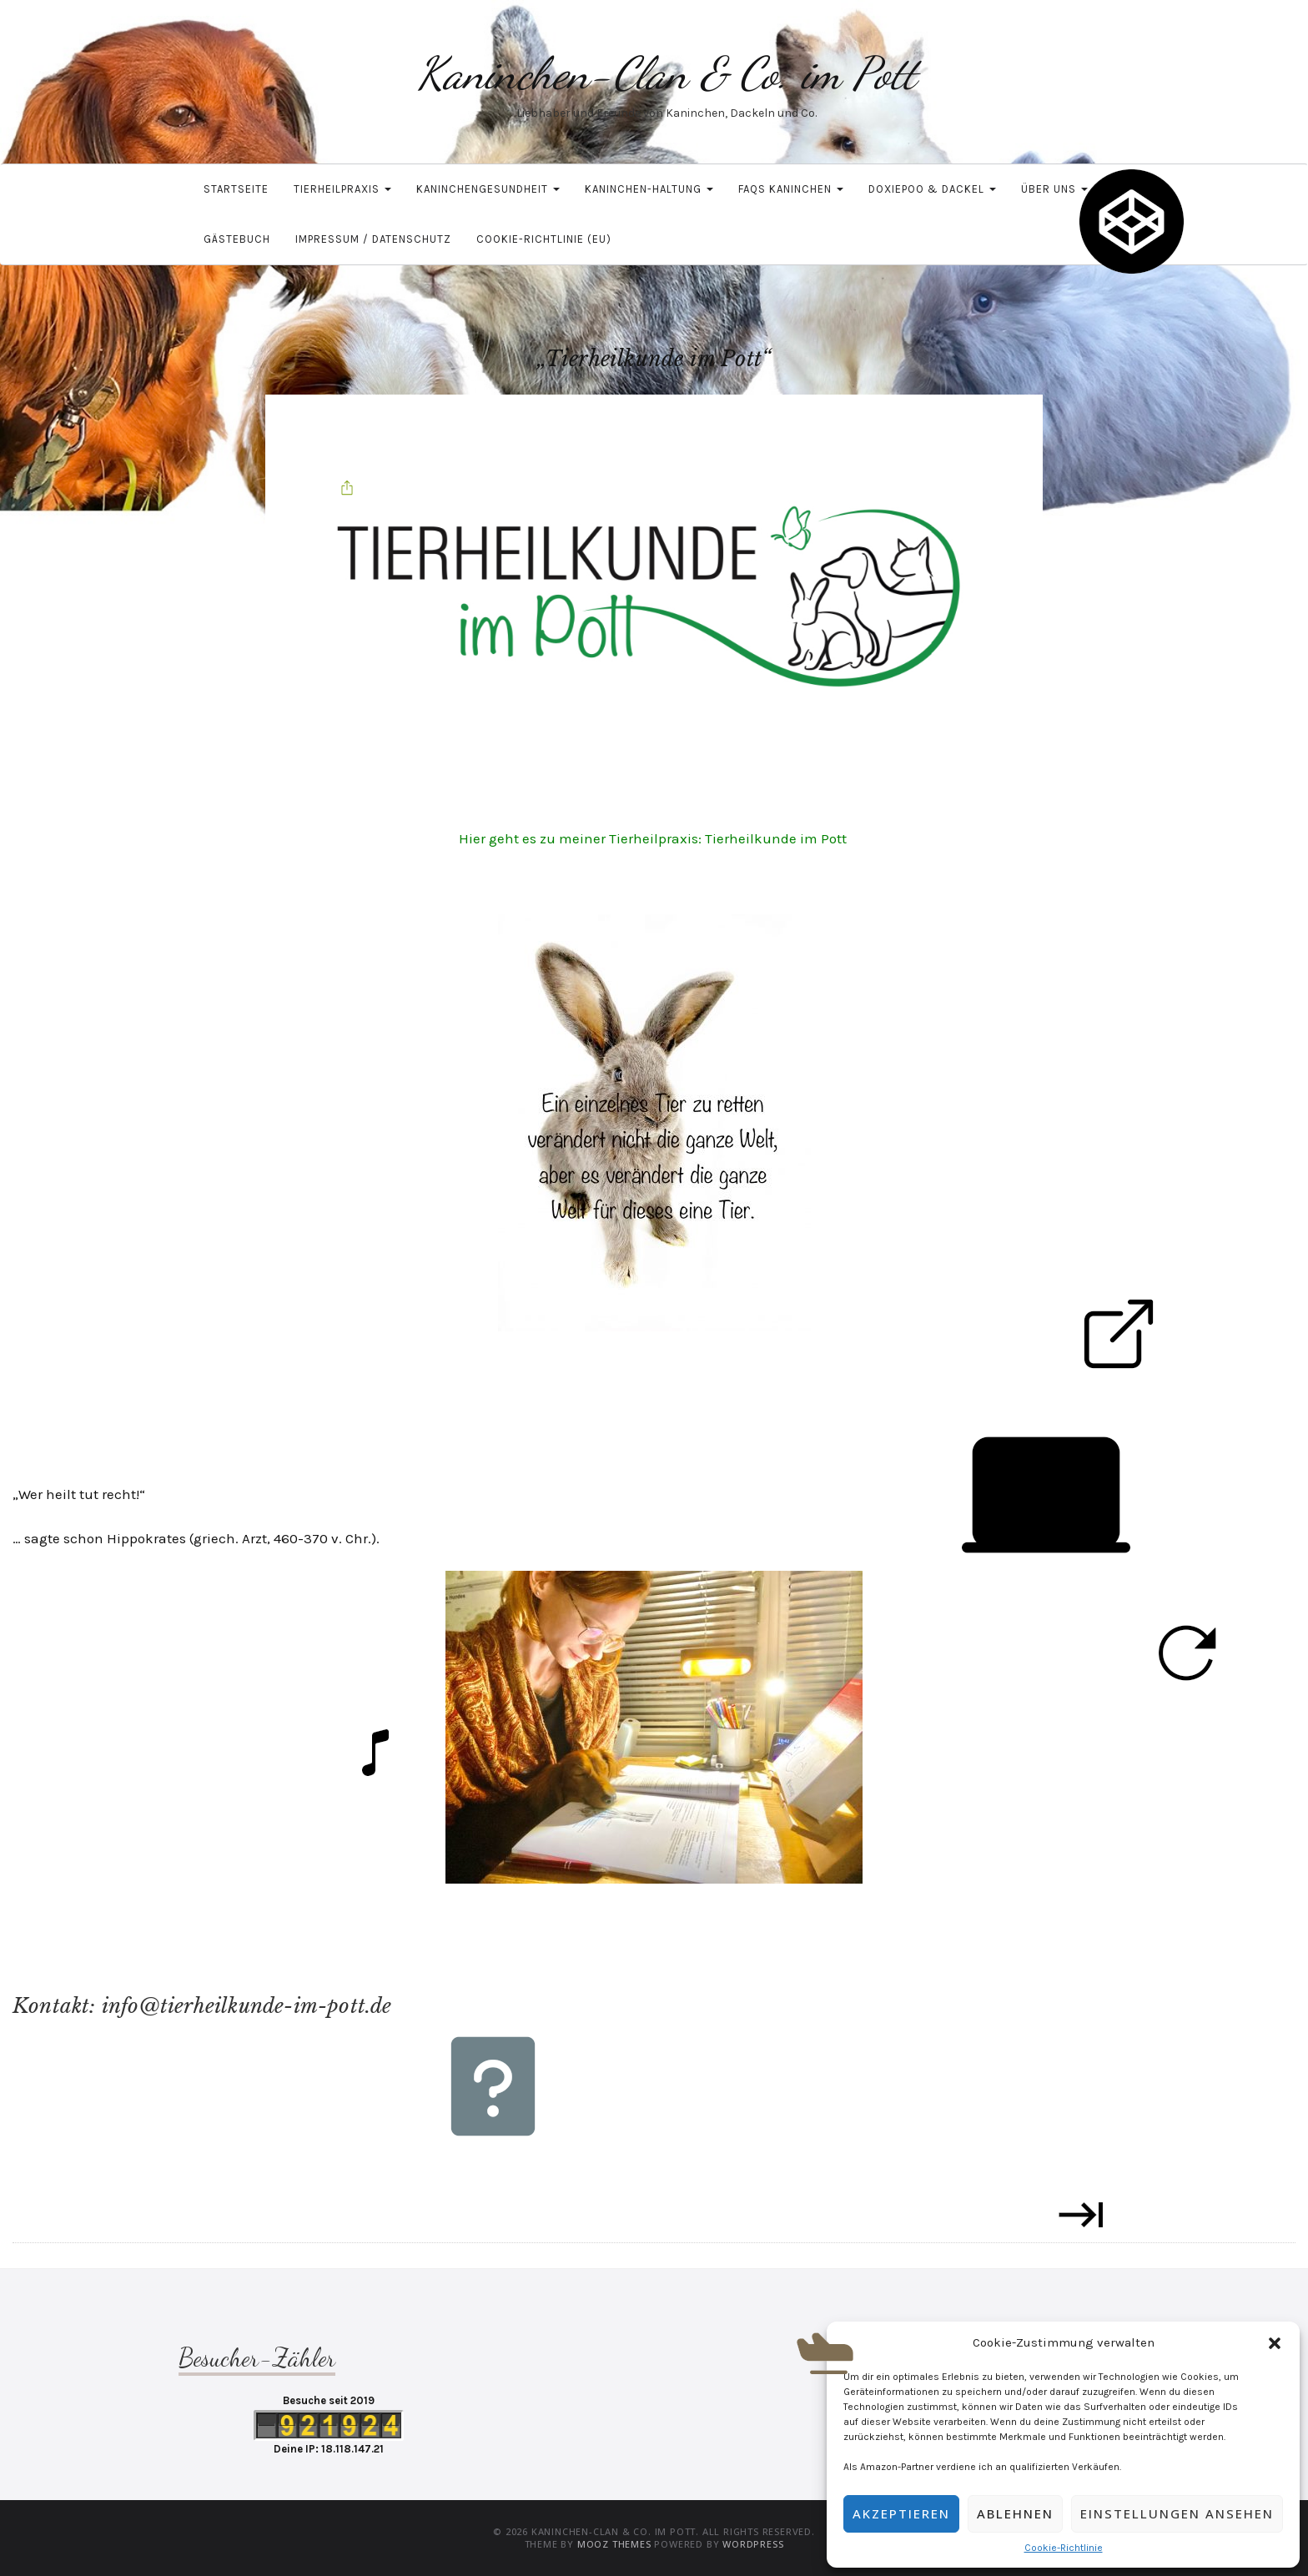  Describe the element at coordinates (1082, 2215) in the screenshot. I see `move cursor to end of line or field` at that location.